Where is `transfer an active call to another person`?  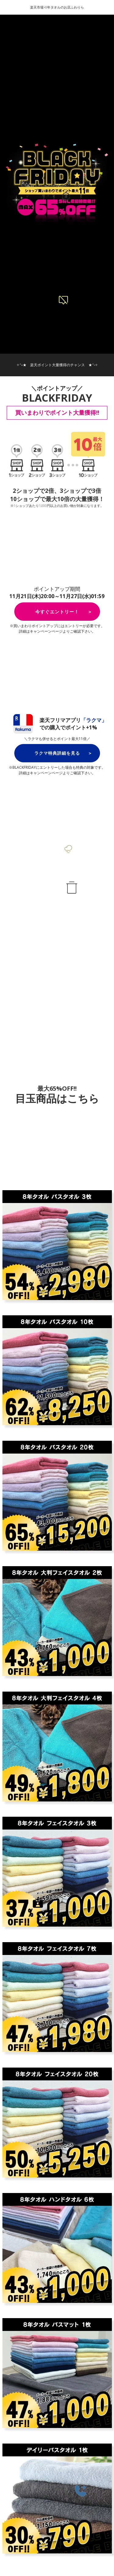 transfer an active call to another person is located at coordinates (81, 2490).